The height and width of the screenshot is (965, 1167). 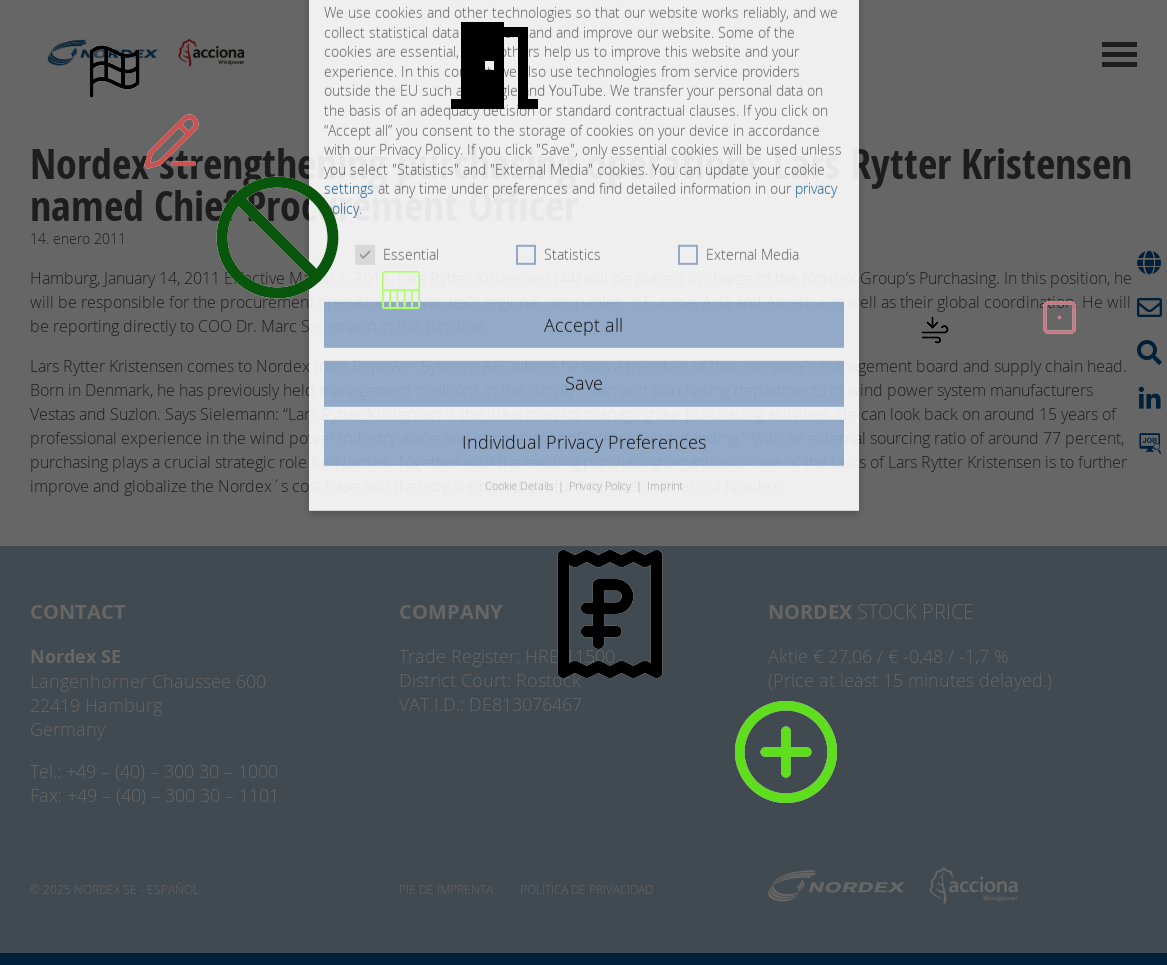 What do you see at coordinates (494, 65) in the screenshot?
I see `access meeting room booking` at bounding box center [494, 65].